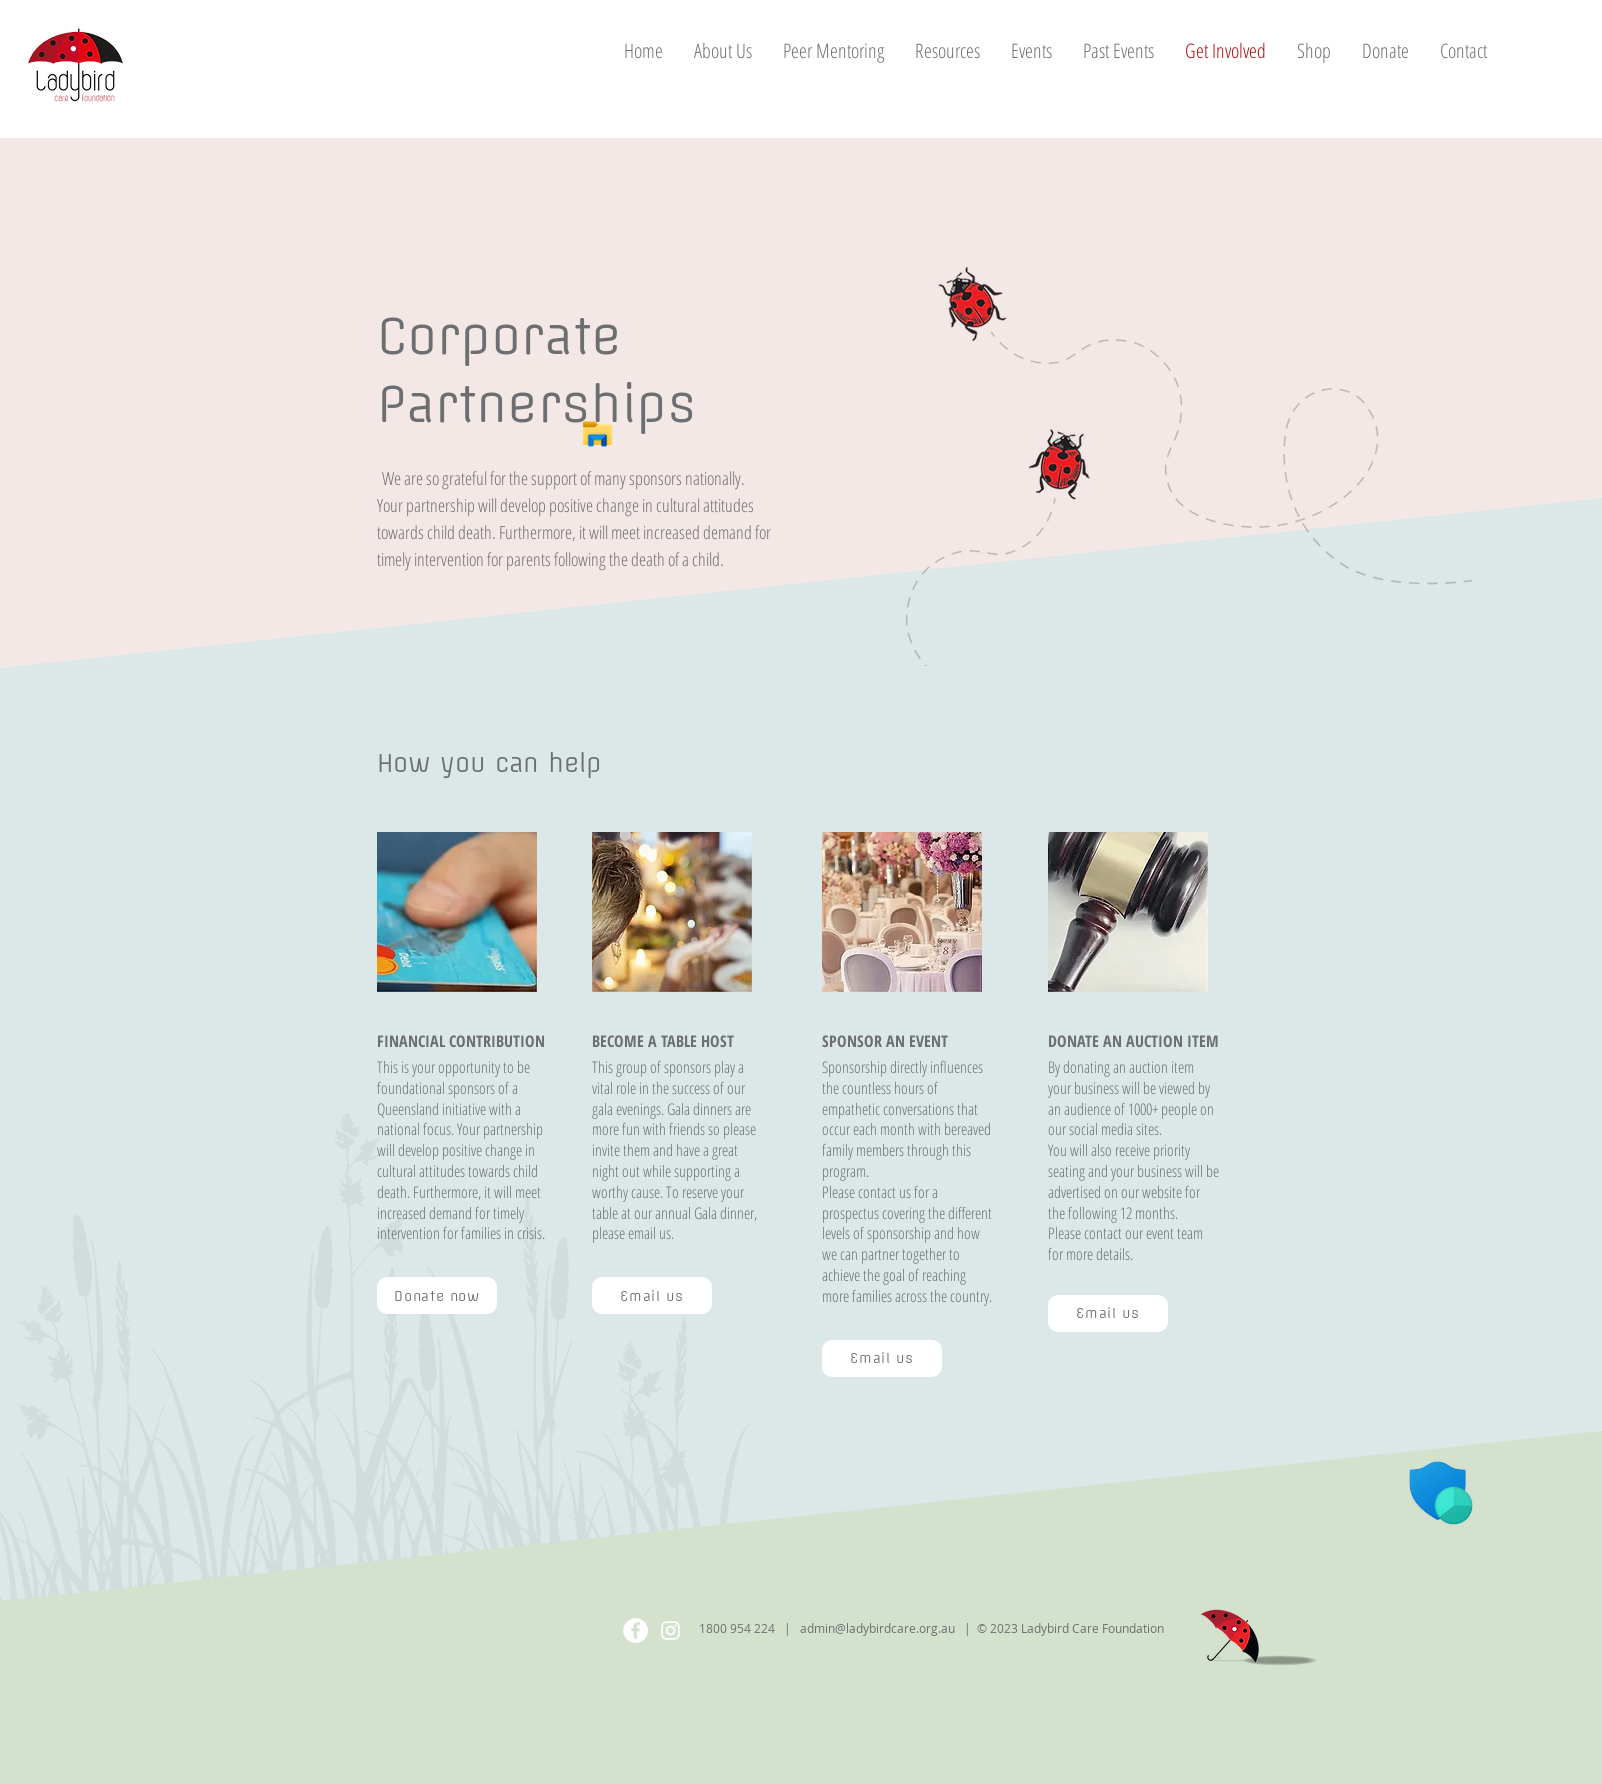  Describe the element at coordinates (597, 433) in the screenshot. I see `open windows file explorer` at that location.